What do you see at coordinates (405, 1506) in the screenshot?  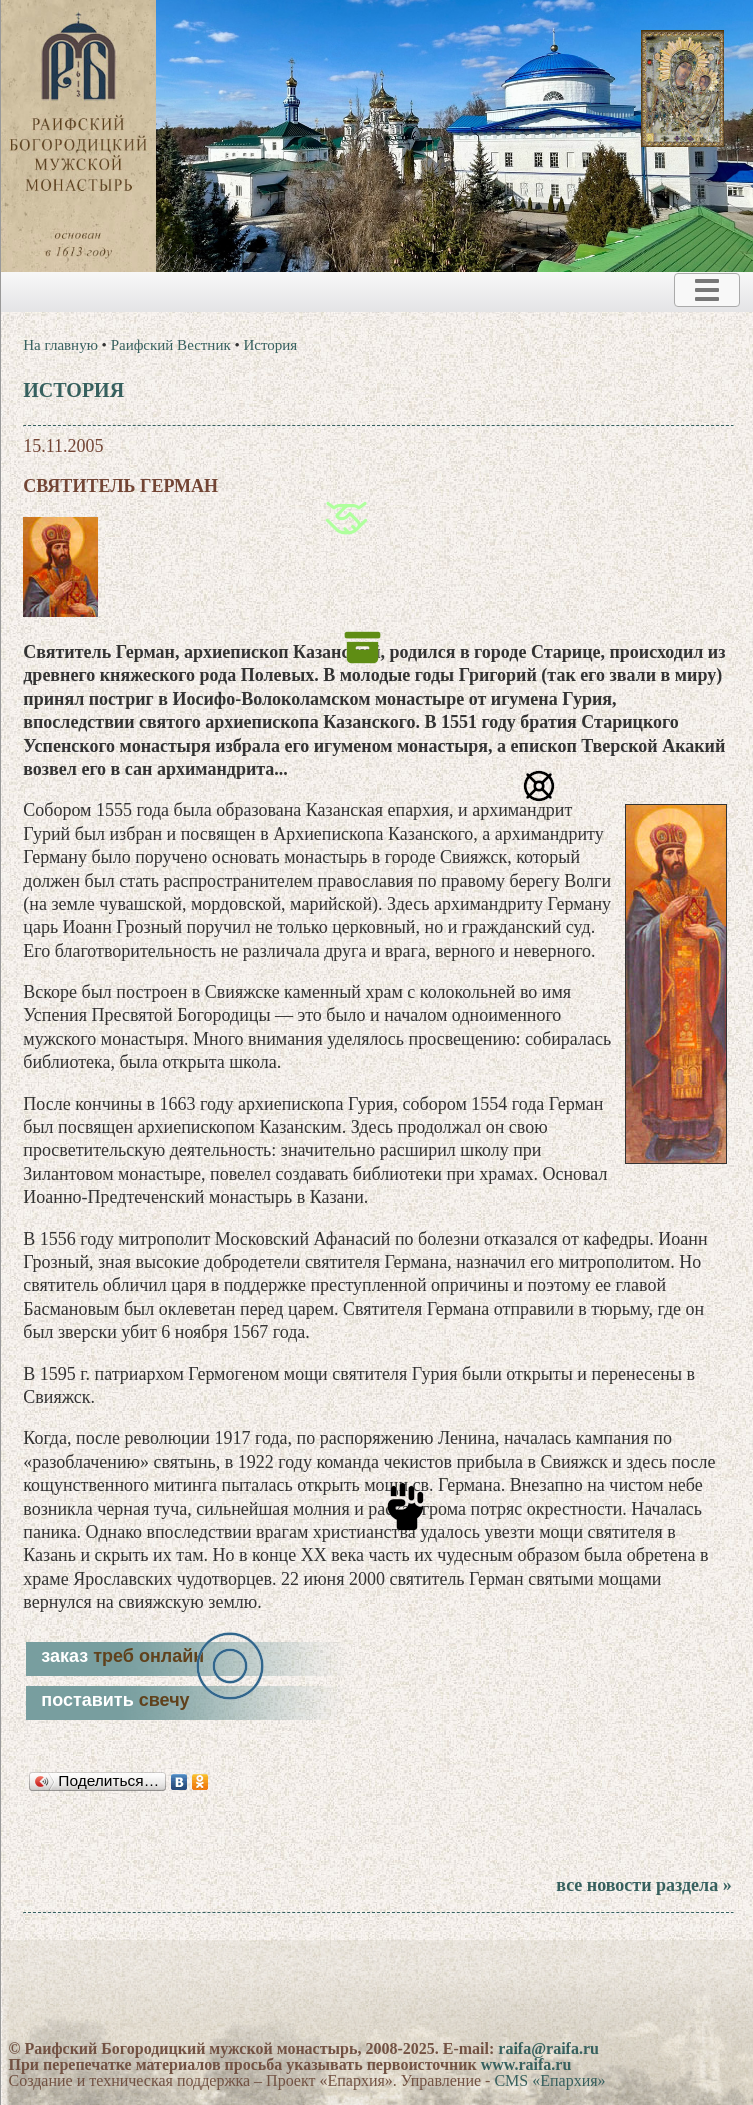 I see `show solidarity or support for a cause` at bounding box center [405, 1506].